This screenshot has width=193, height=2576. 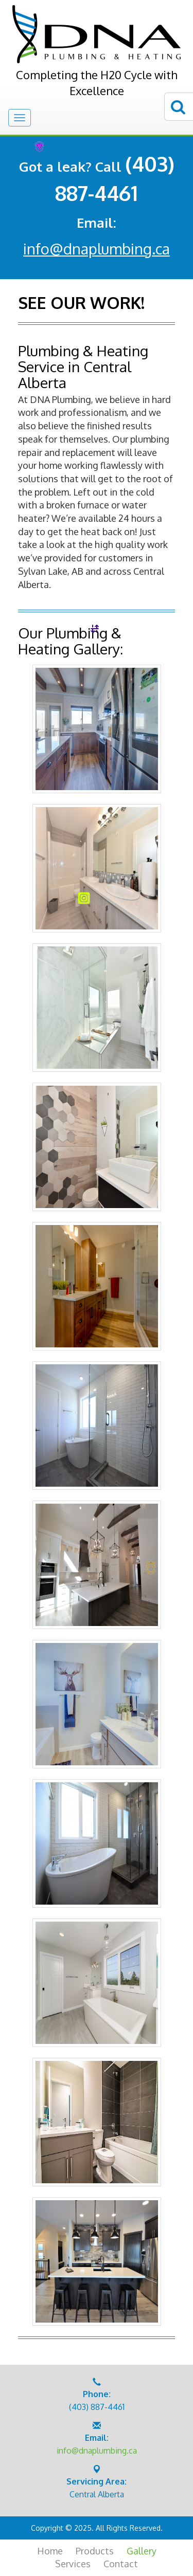 I want to click on open Instagram app, so click(x=84, y=898).